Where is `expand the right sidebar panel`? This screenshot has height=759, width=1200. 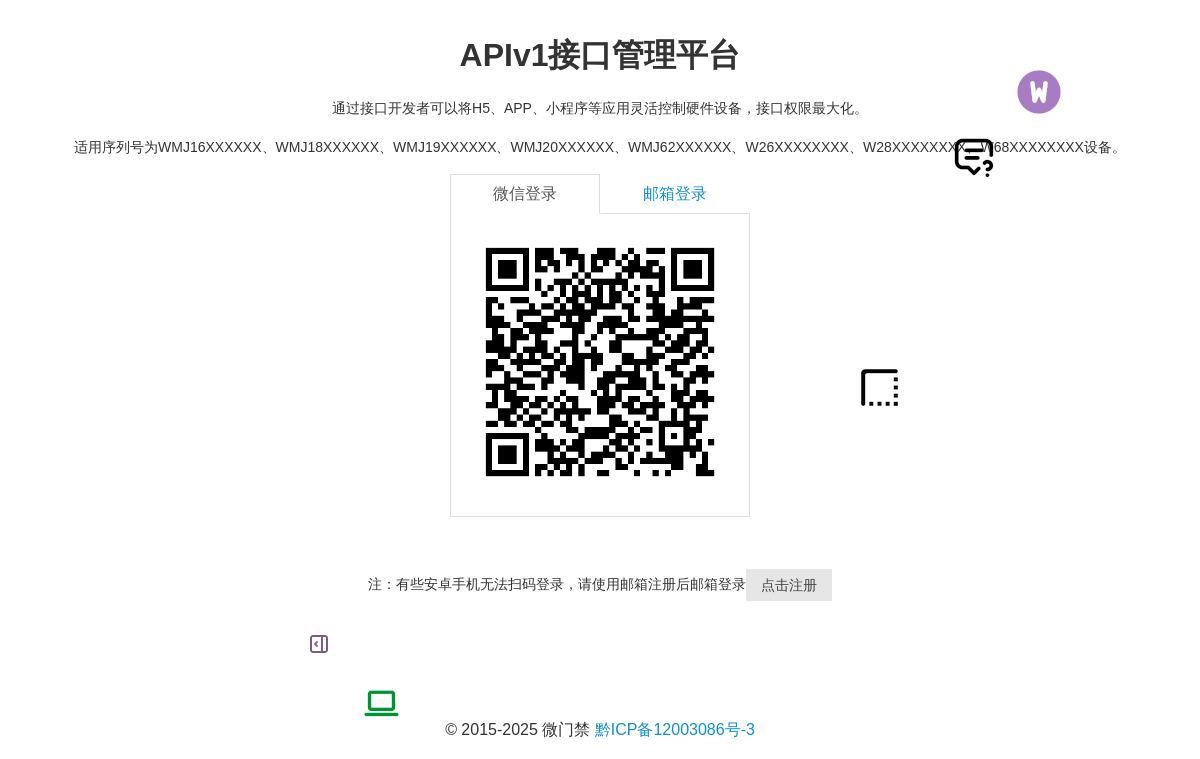 expand the right sidebar panel is located at coordinates (319, 644).